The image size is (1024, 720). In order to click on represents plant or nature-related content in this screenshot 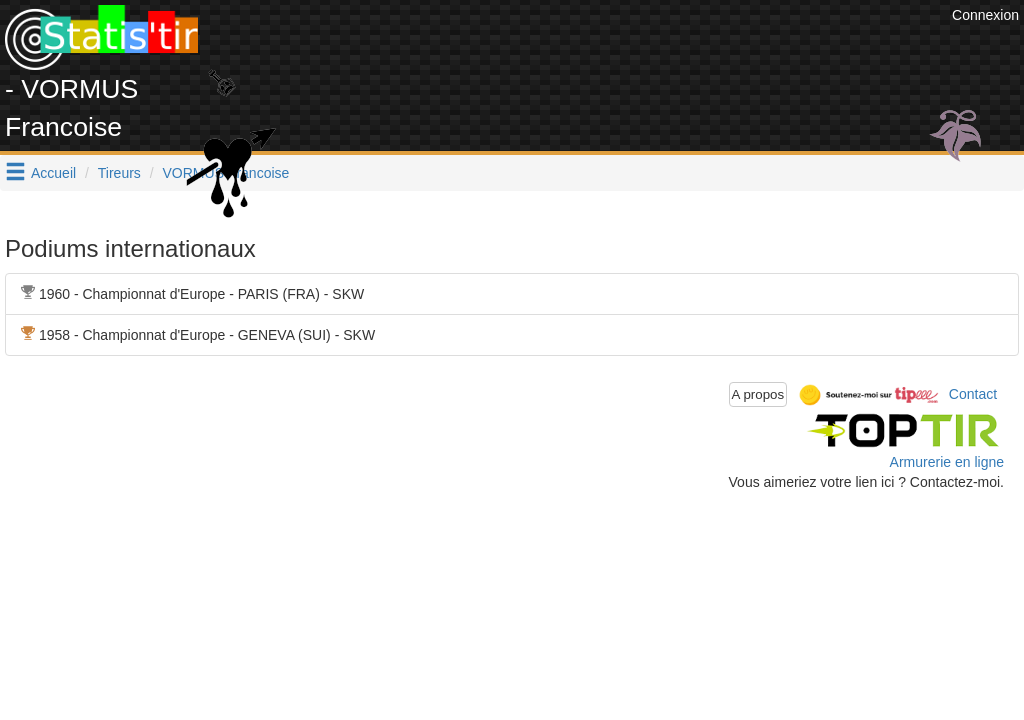, I will do `click(955, 136)`.